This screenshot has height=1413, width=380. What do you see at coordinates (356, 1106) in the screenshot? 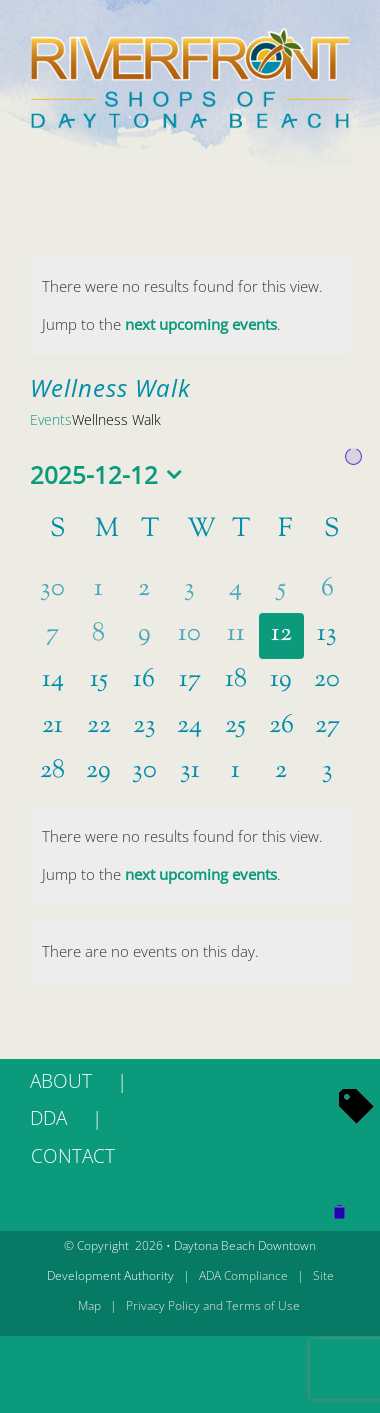
I see `add a tag or label to an item` at bounding box center [356, 1106].